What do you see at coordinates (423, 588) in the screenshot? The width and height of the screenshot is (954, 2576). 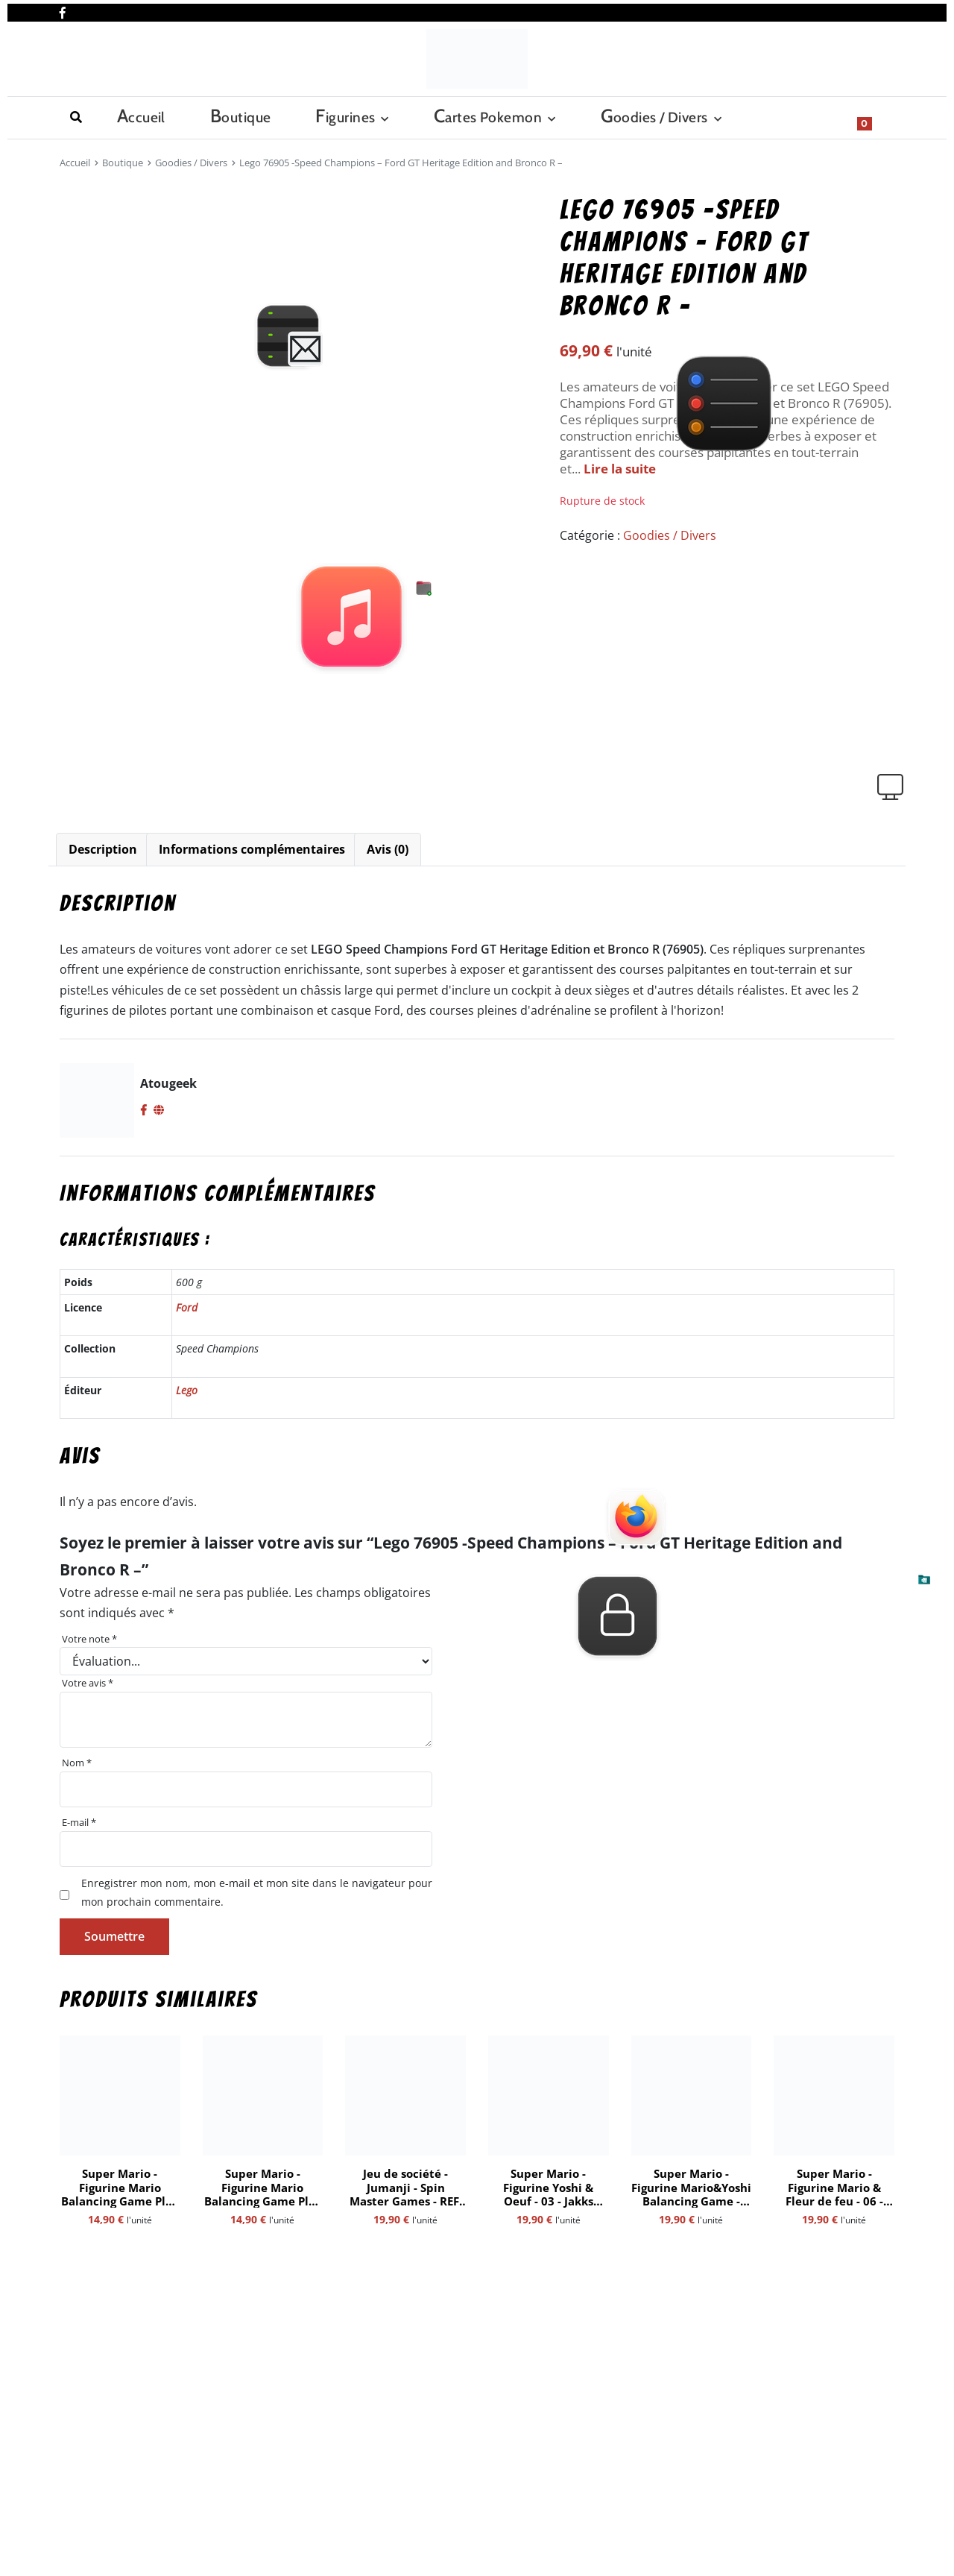 I see `create a new folder` at bounding box center [423, 588].